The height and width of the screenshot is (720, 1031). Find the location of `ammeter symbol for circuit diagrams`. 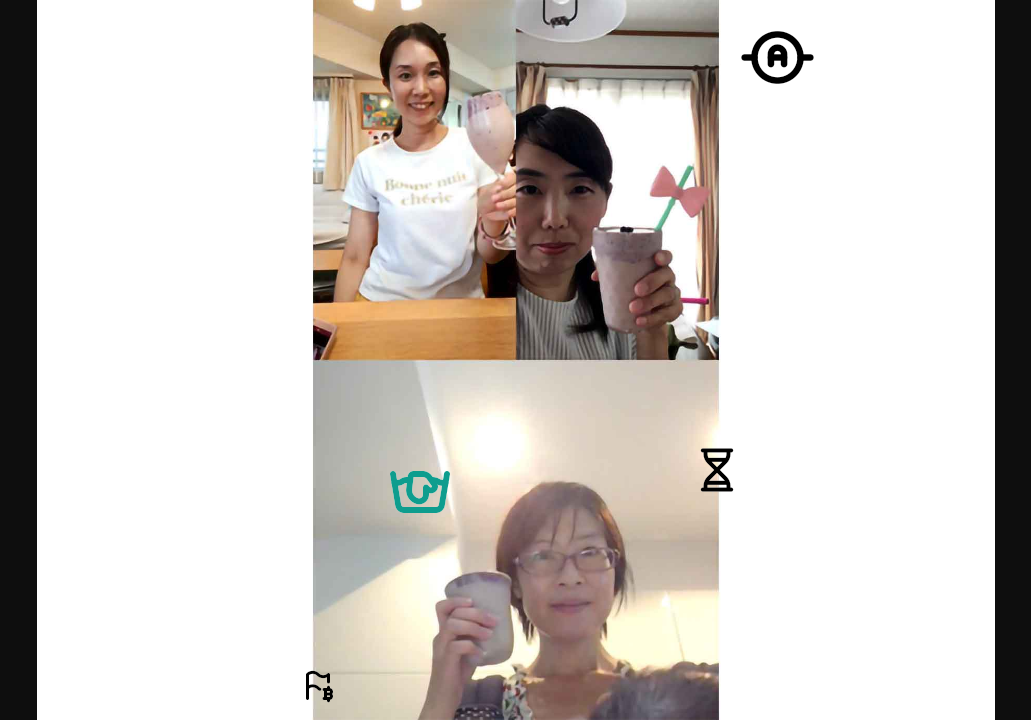

ammeter symbol for circuit diagrams is located at coordinates (777, 57).